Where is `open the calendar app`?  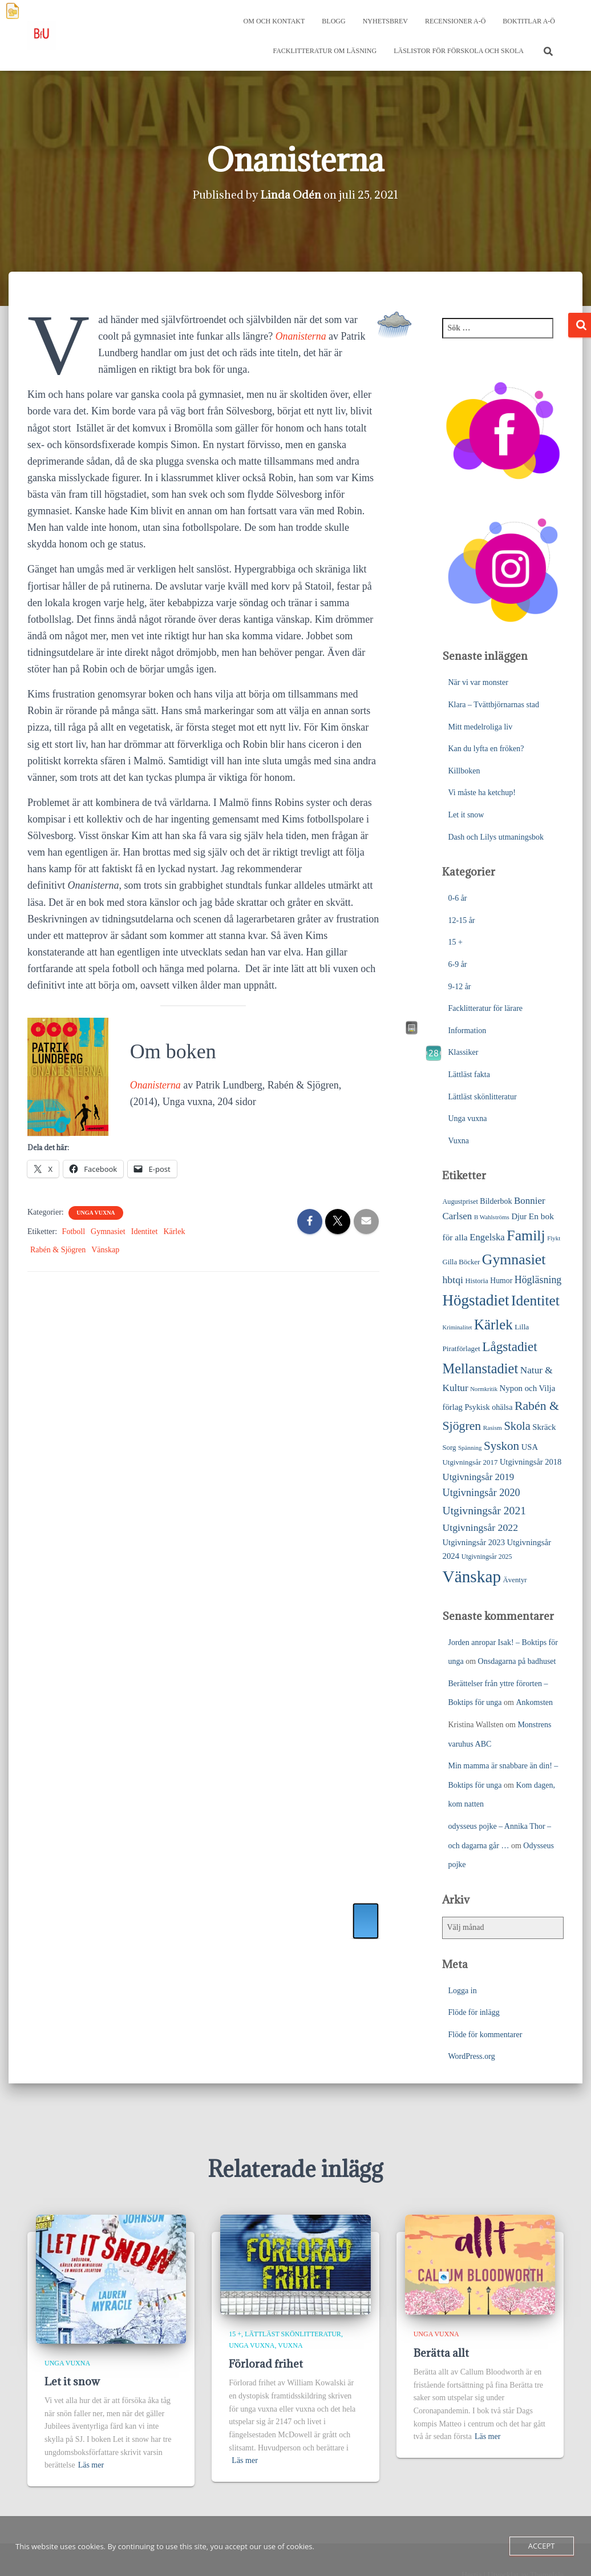
open the calendar app is located at coordinates (434, 1053).